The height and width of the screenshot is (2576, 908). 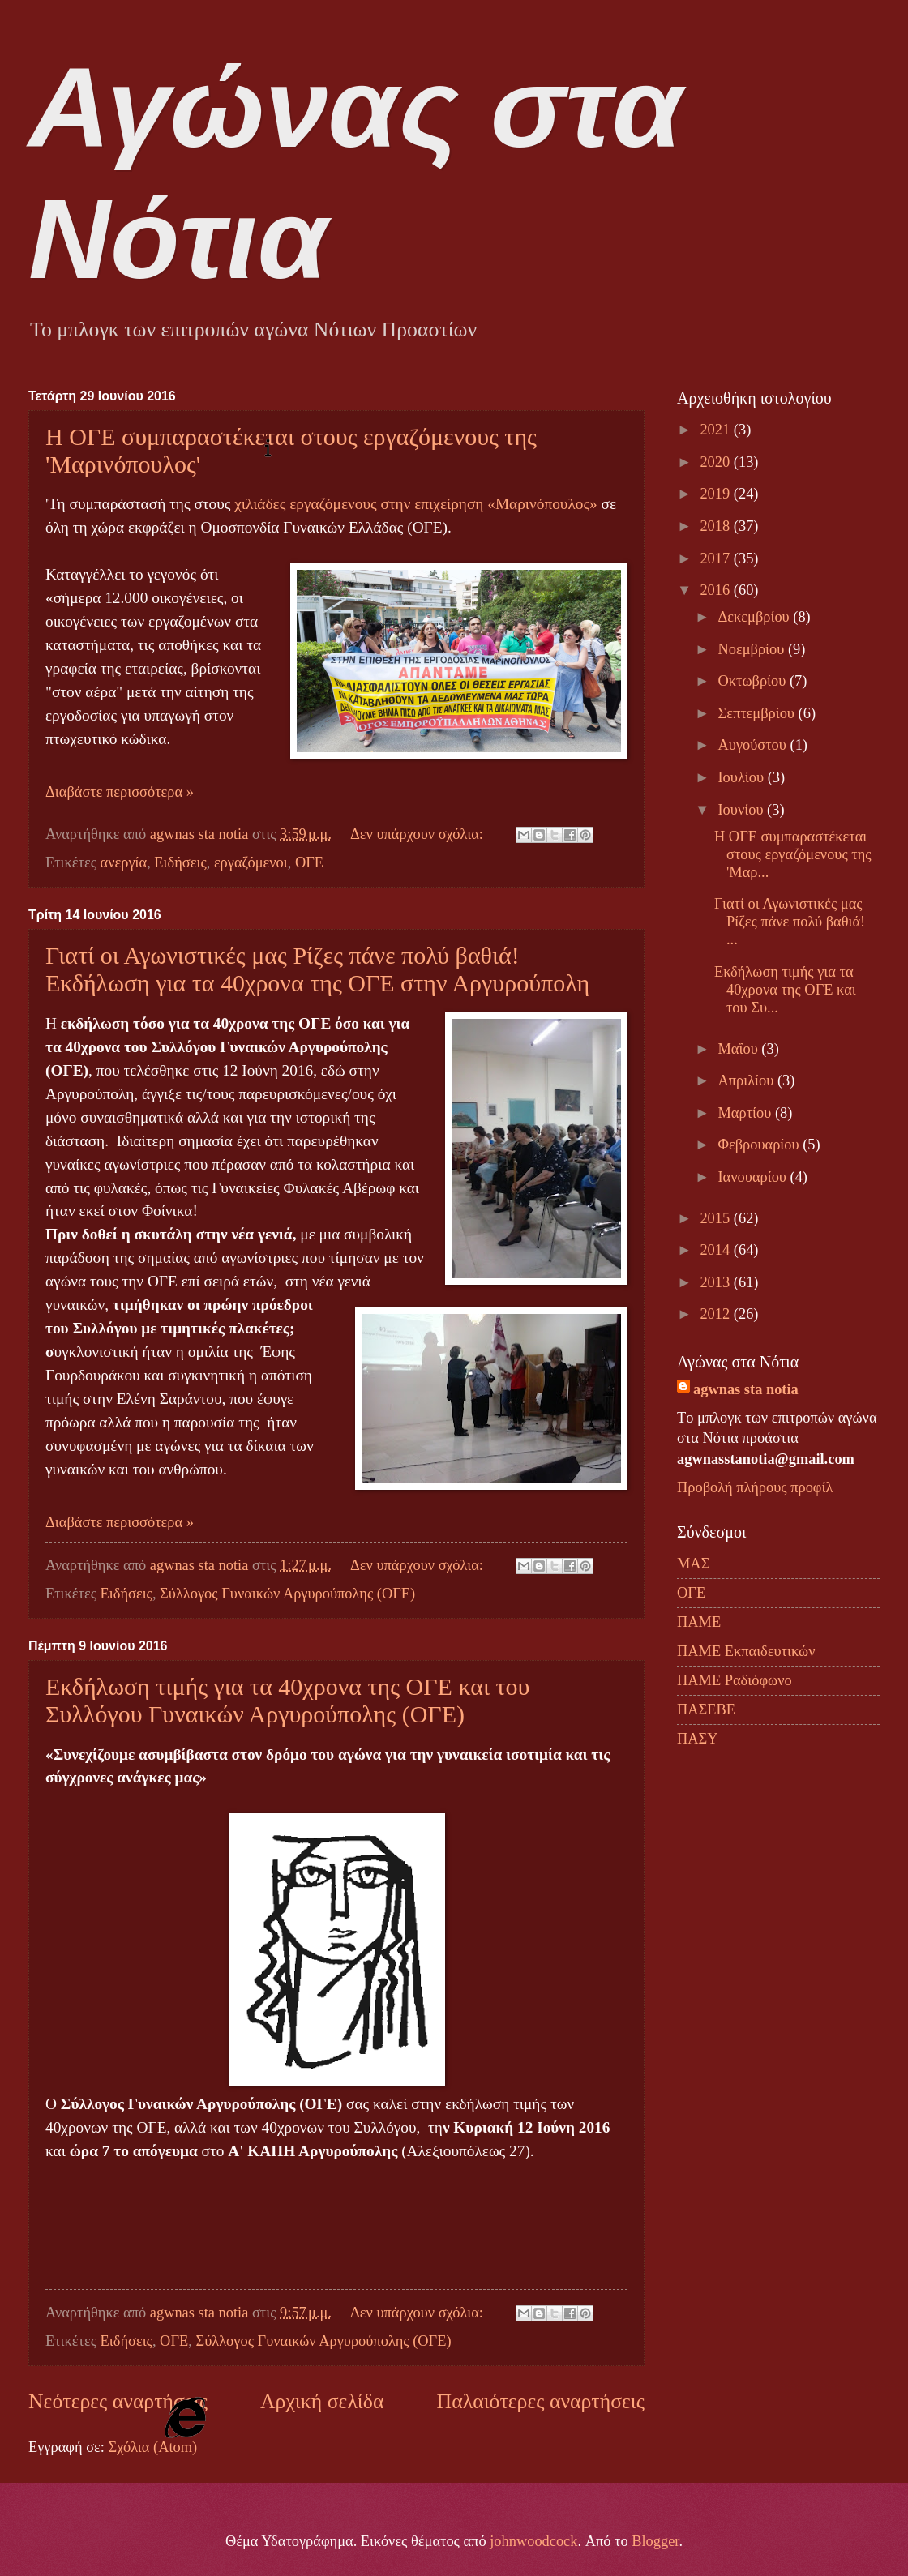 I want to click on open internet explorer browser, so click(x=185, y=2417).